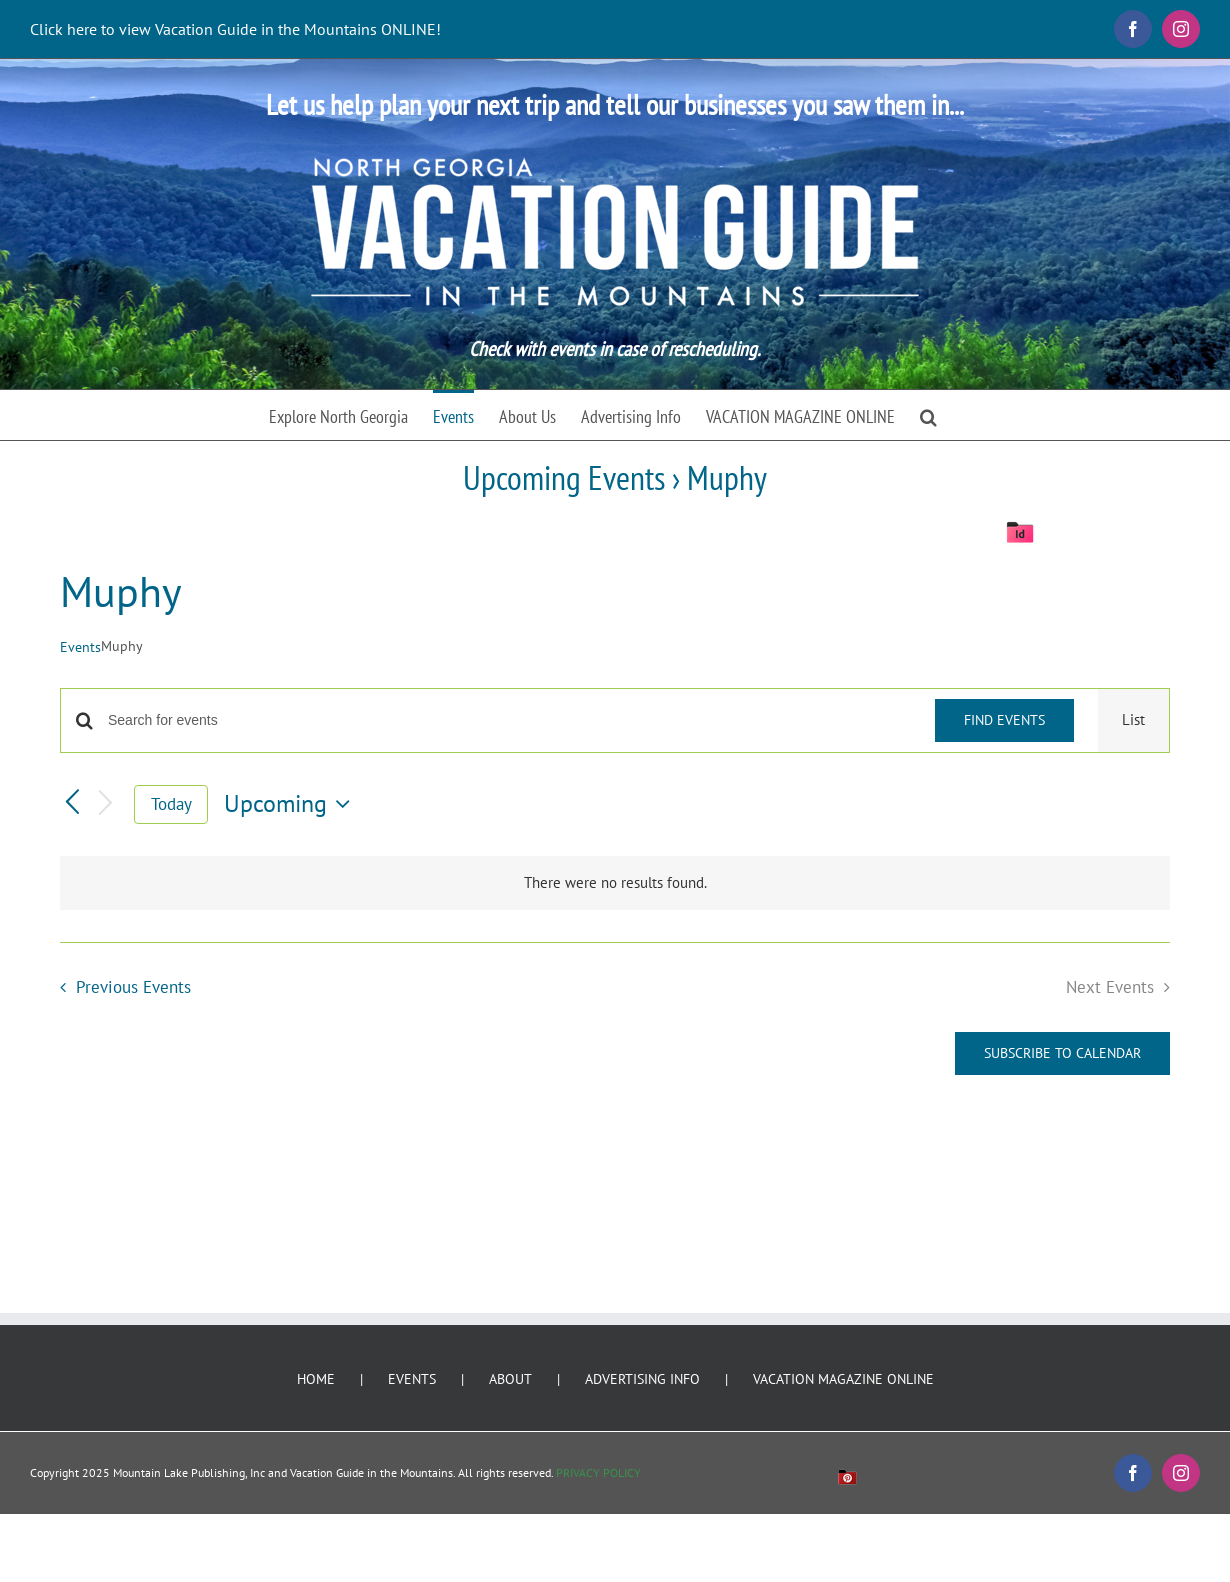 The width and height of the screenshot is (1230, 1582). I want to click on open pinterest downloads folder, so click(847, 1477).